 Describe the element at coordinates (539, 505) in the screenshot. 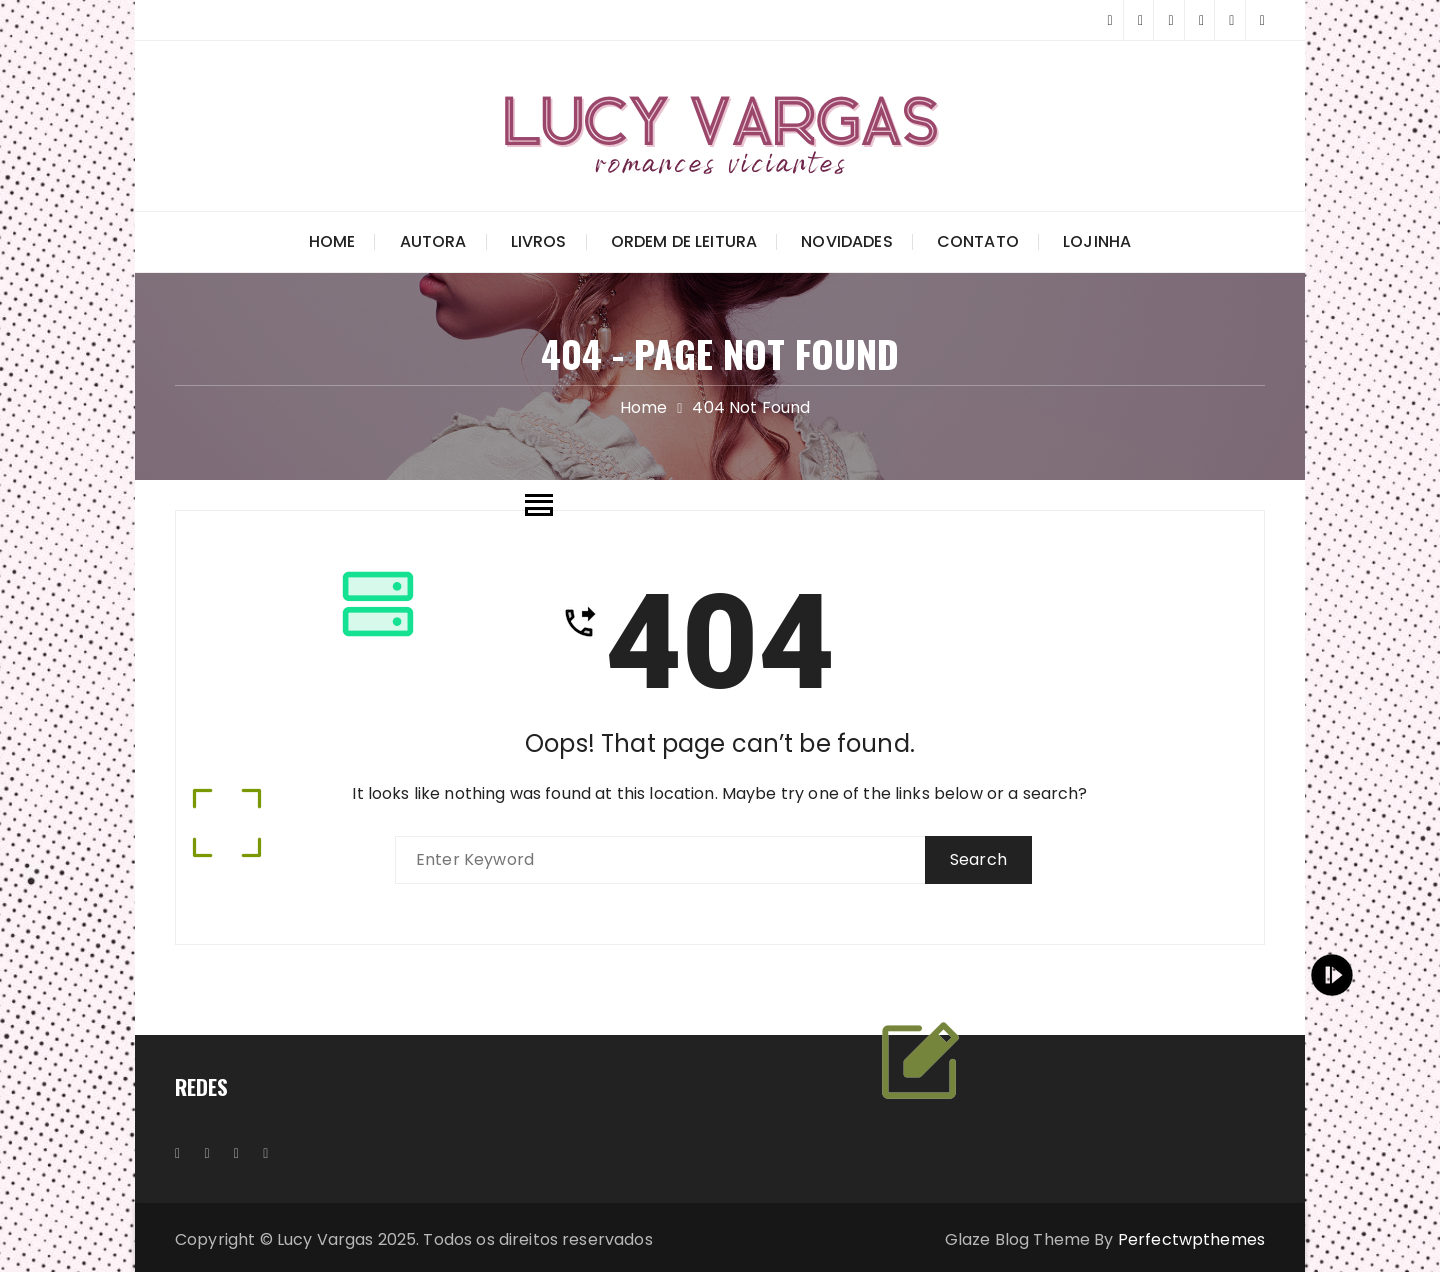

I see `split view horizontally` at that location.